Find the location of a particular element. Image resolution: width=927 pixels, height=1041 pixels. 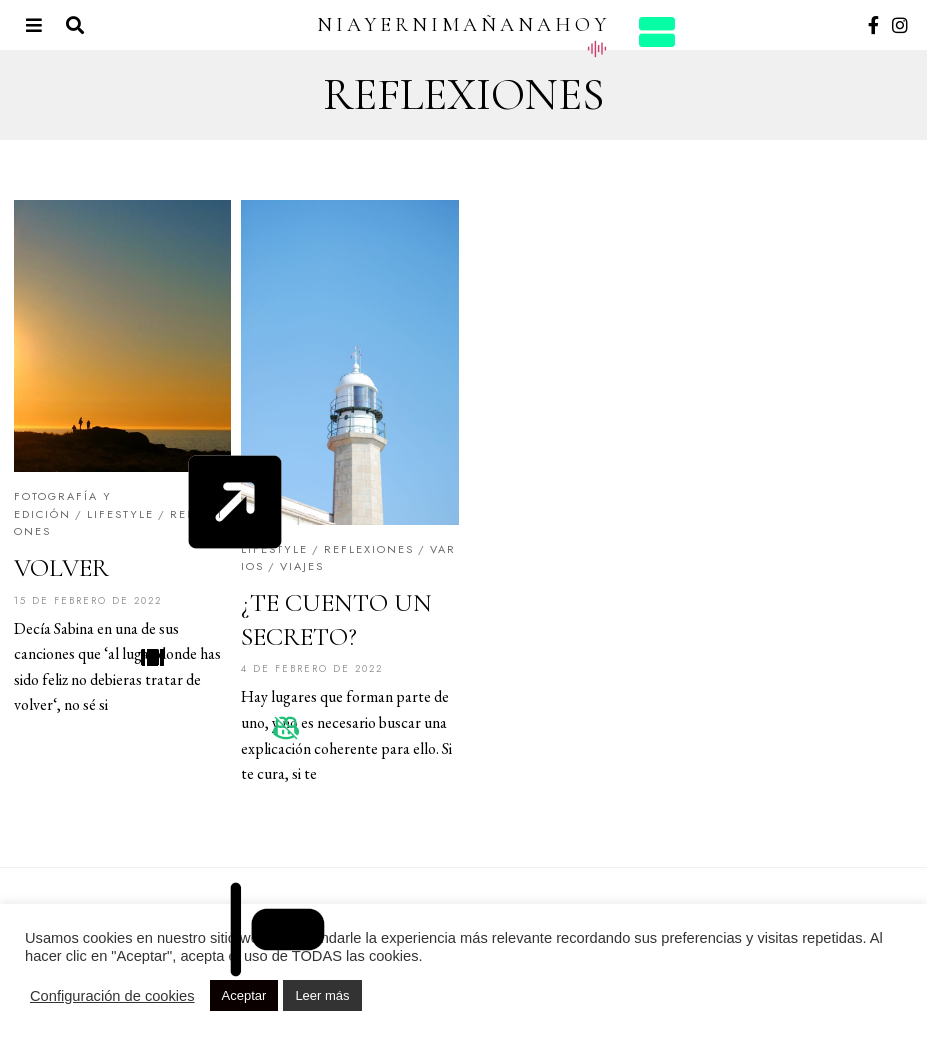

switch to array or column view layout is located at coordinates (152, 658).